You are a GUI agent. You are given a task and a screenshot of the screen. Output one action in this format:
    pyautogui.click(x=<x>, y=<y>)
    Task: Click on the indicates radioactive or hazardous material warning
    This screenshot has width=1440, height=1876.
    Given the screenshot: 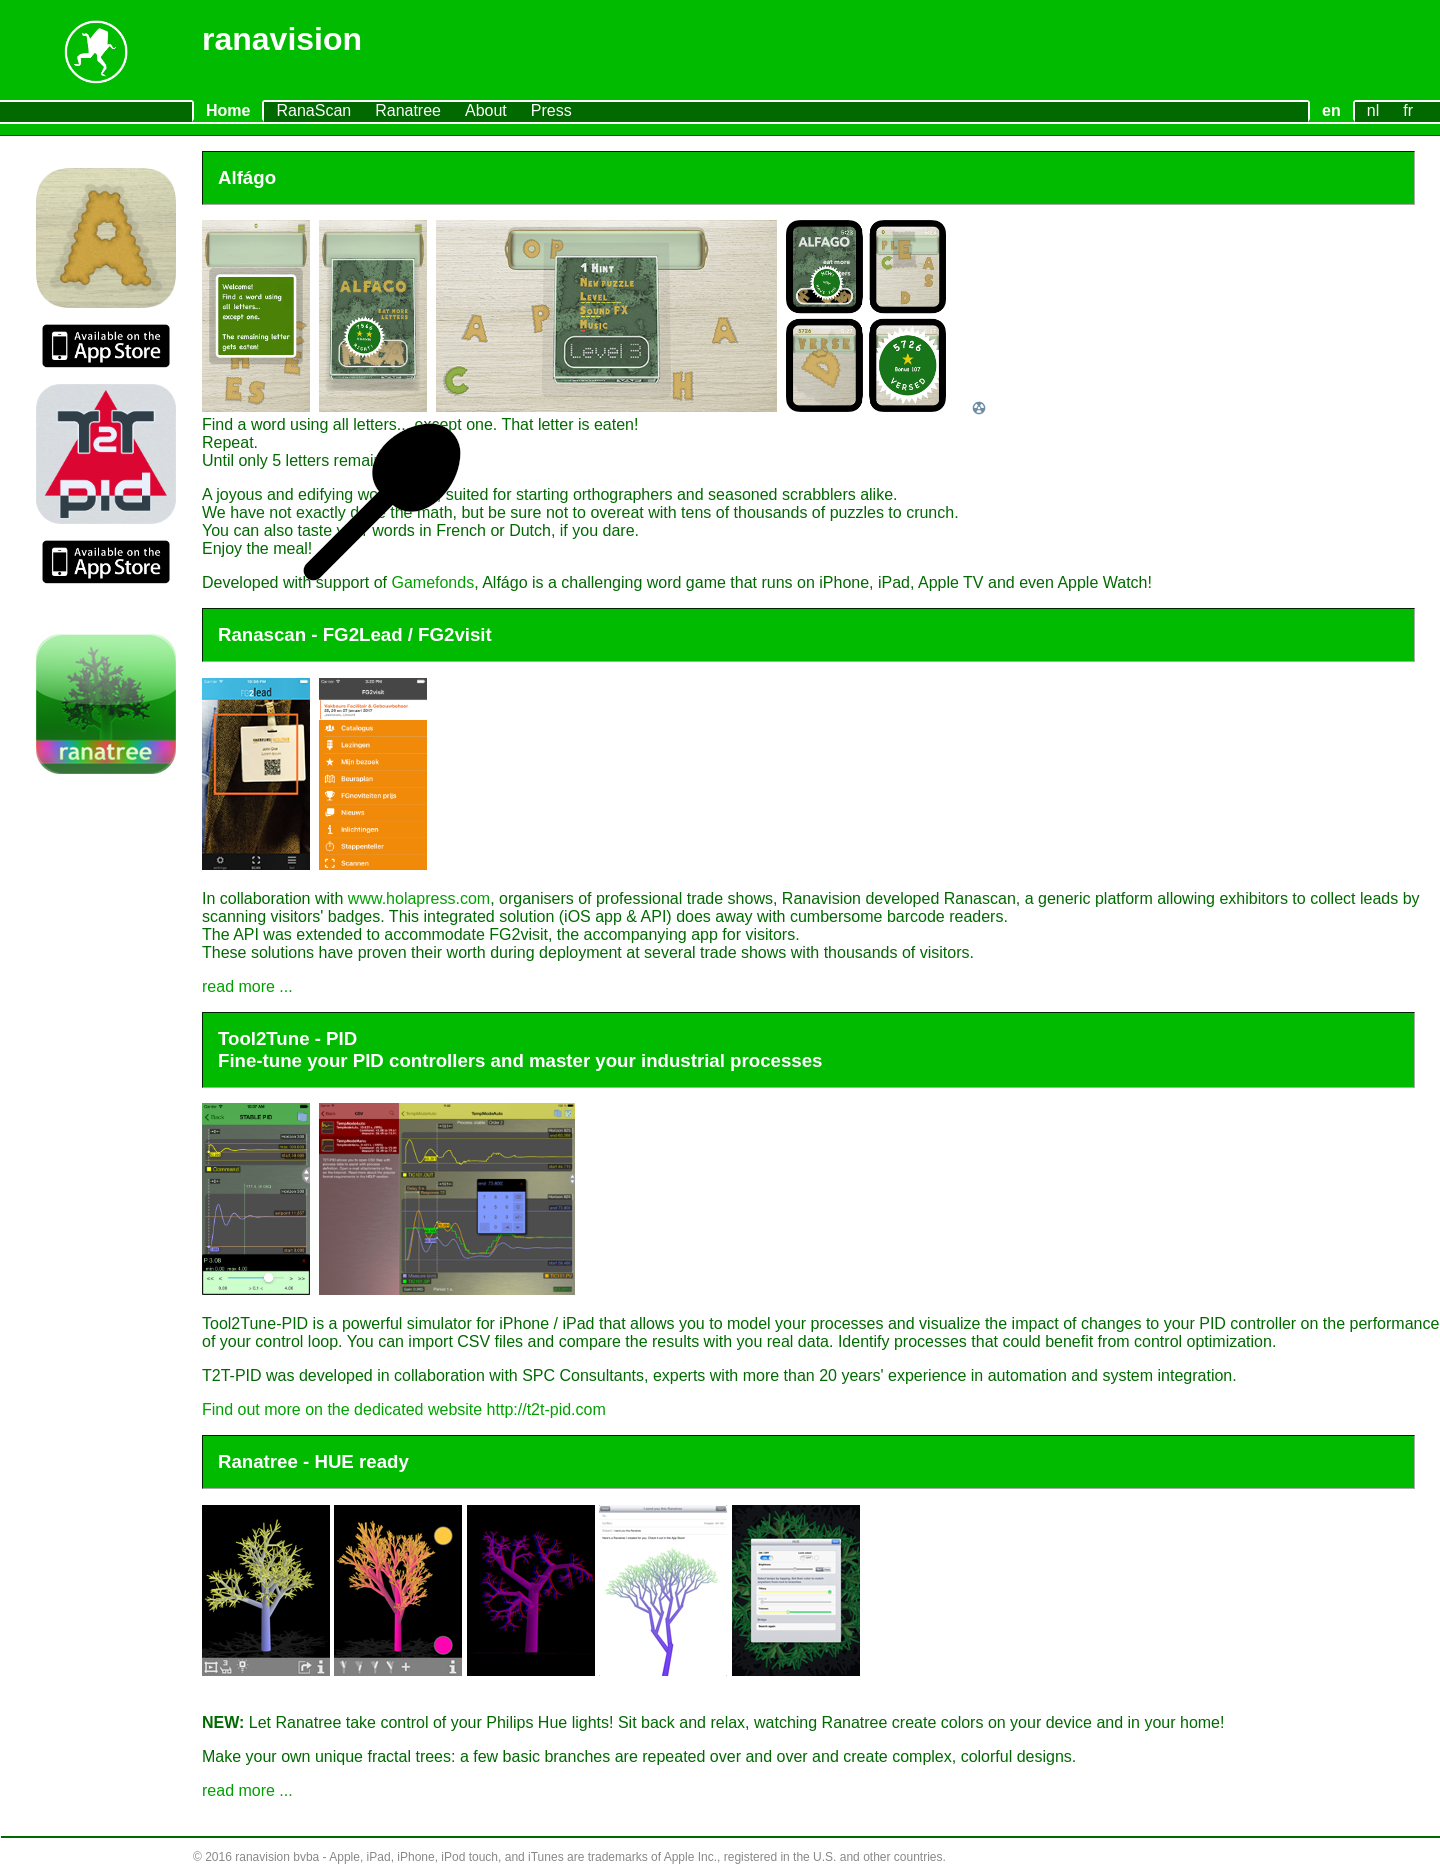 What is the action you would take?
    pyautogui.click(x=979, y=408)
    